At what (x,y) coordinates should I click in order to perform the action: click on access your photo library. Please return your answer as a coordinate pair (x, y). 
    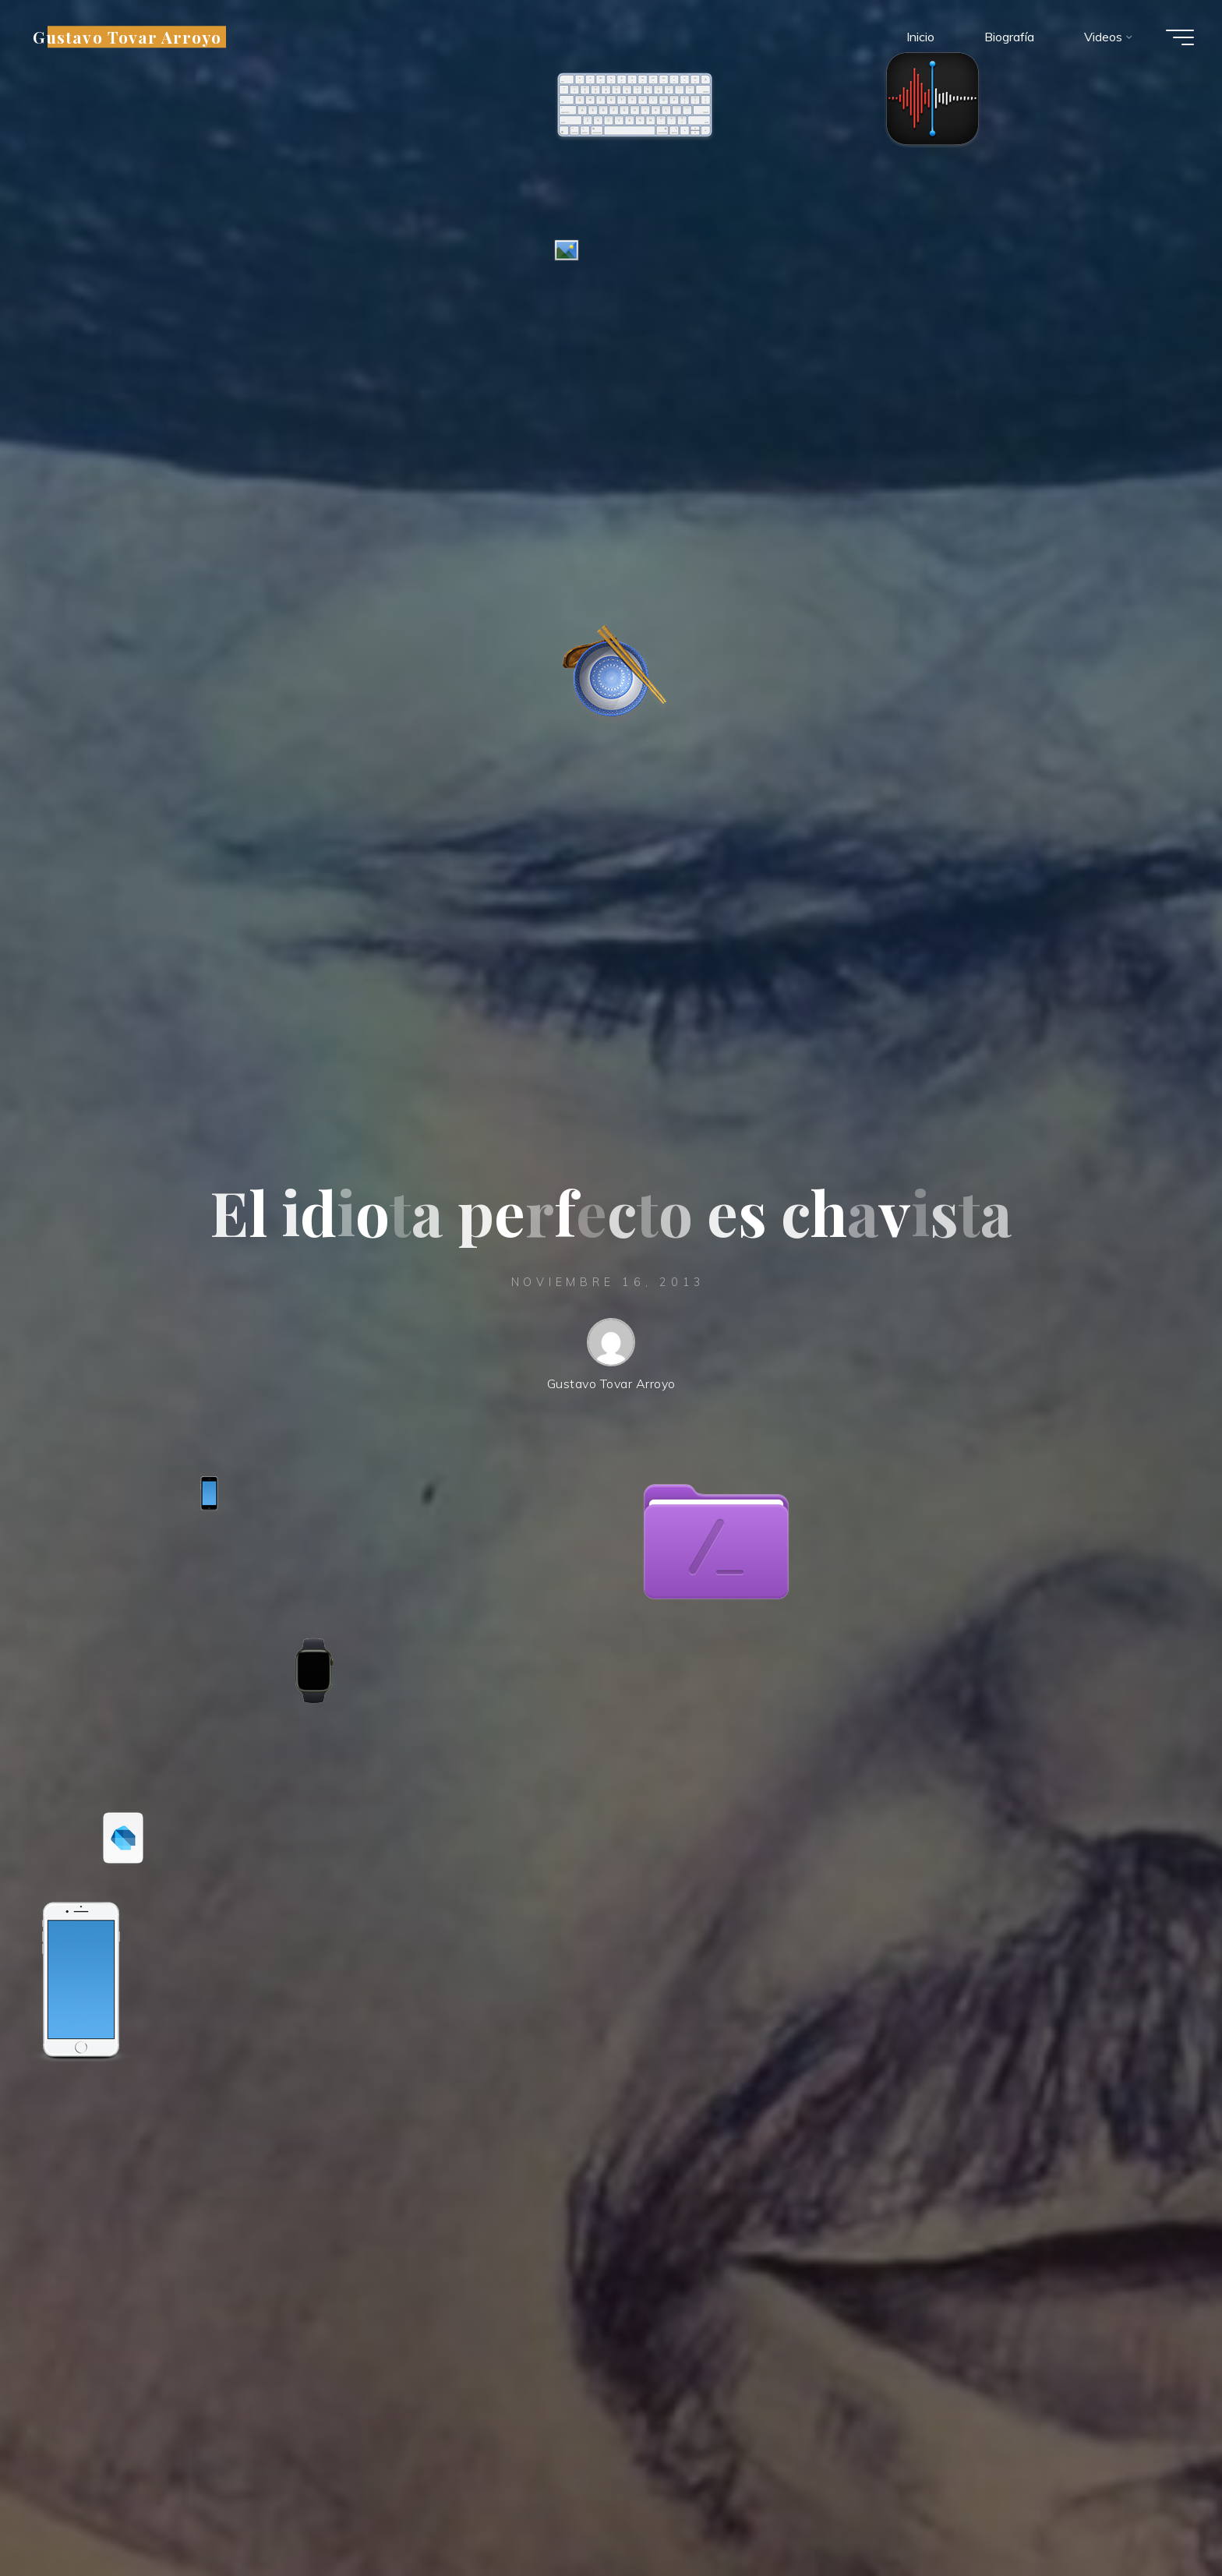
    Looking at the image, I should click on (567, 250).